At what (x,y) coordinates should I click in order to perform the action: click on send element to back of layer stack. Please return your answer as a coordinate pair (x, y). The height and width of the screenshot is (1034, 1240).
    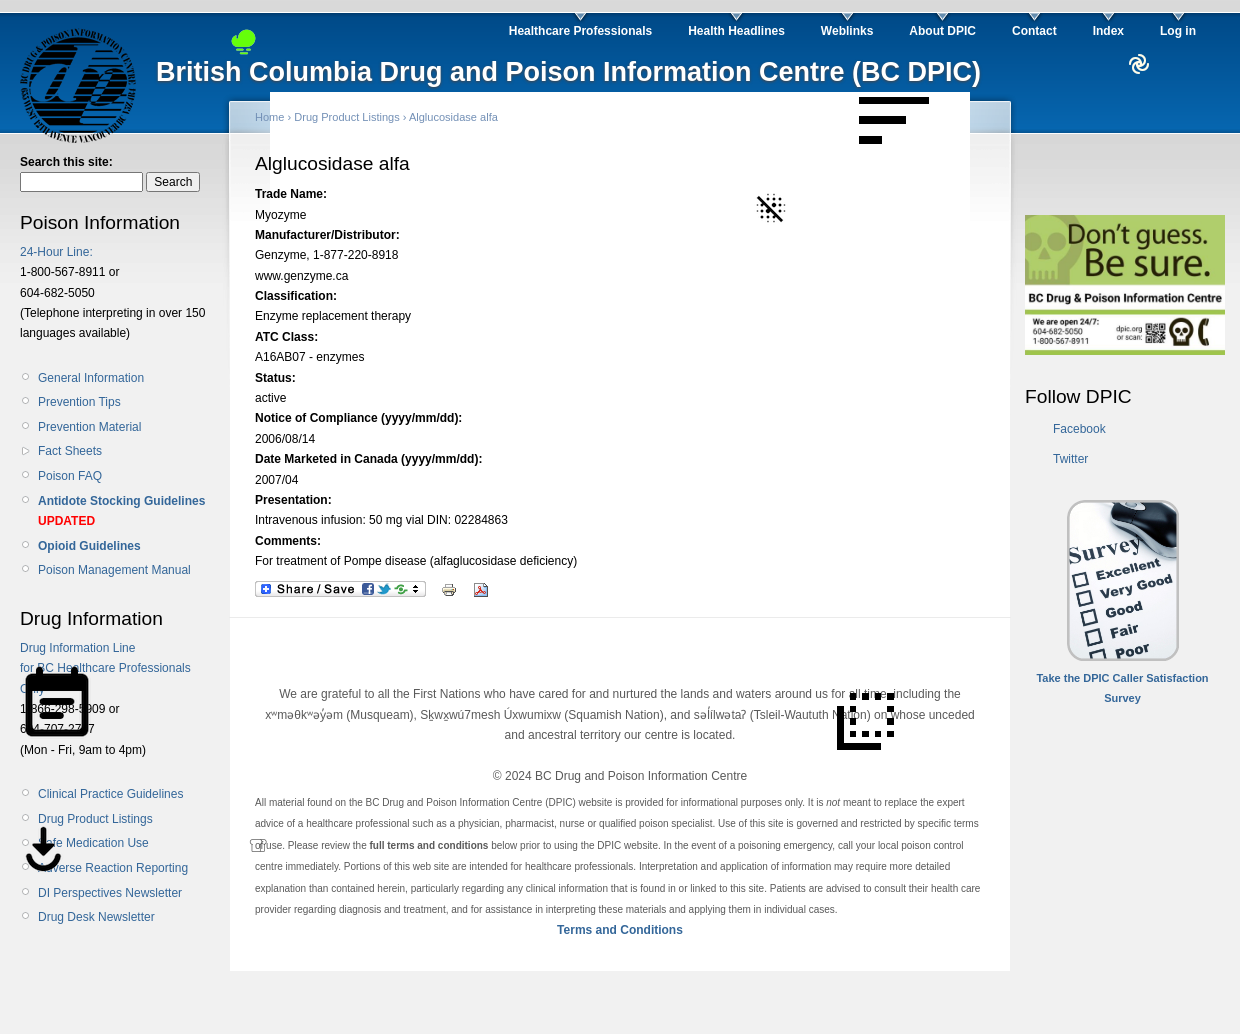
    Looking at the image, I should click on (865, 721).